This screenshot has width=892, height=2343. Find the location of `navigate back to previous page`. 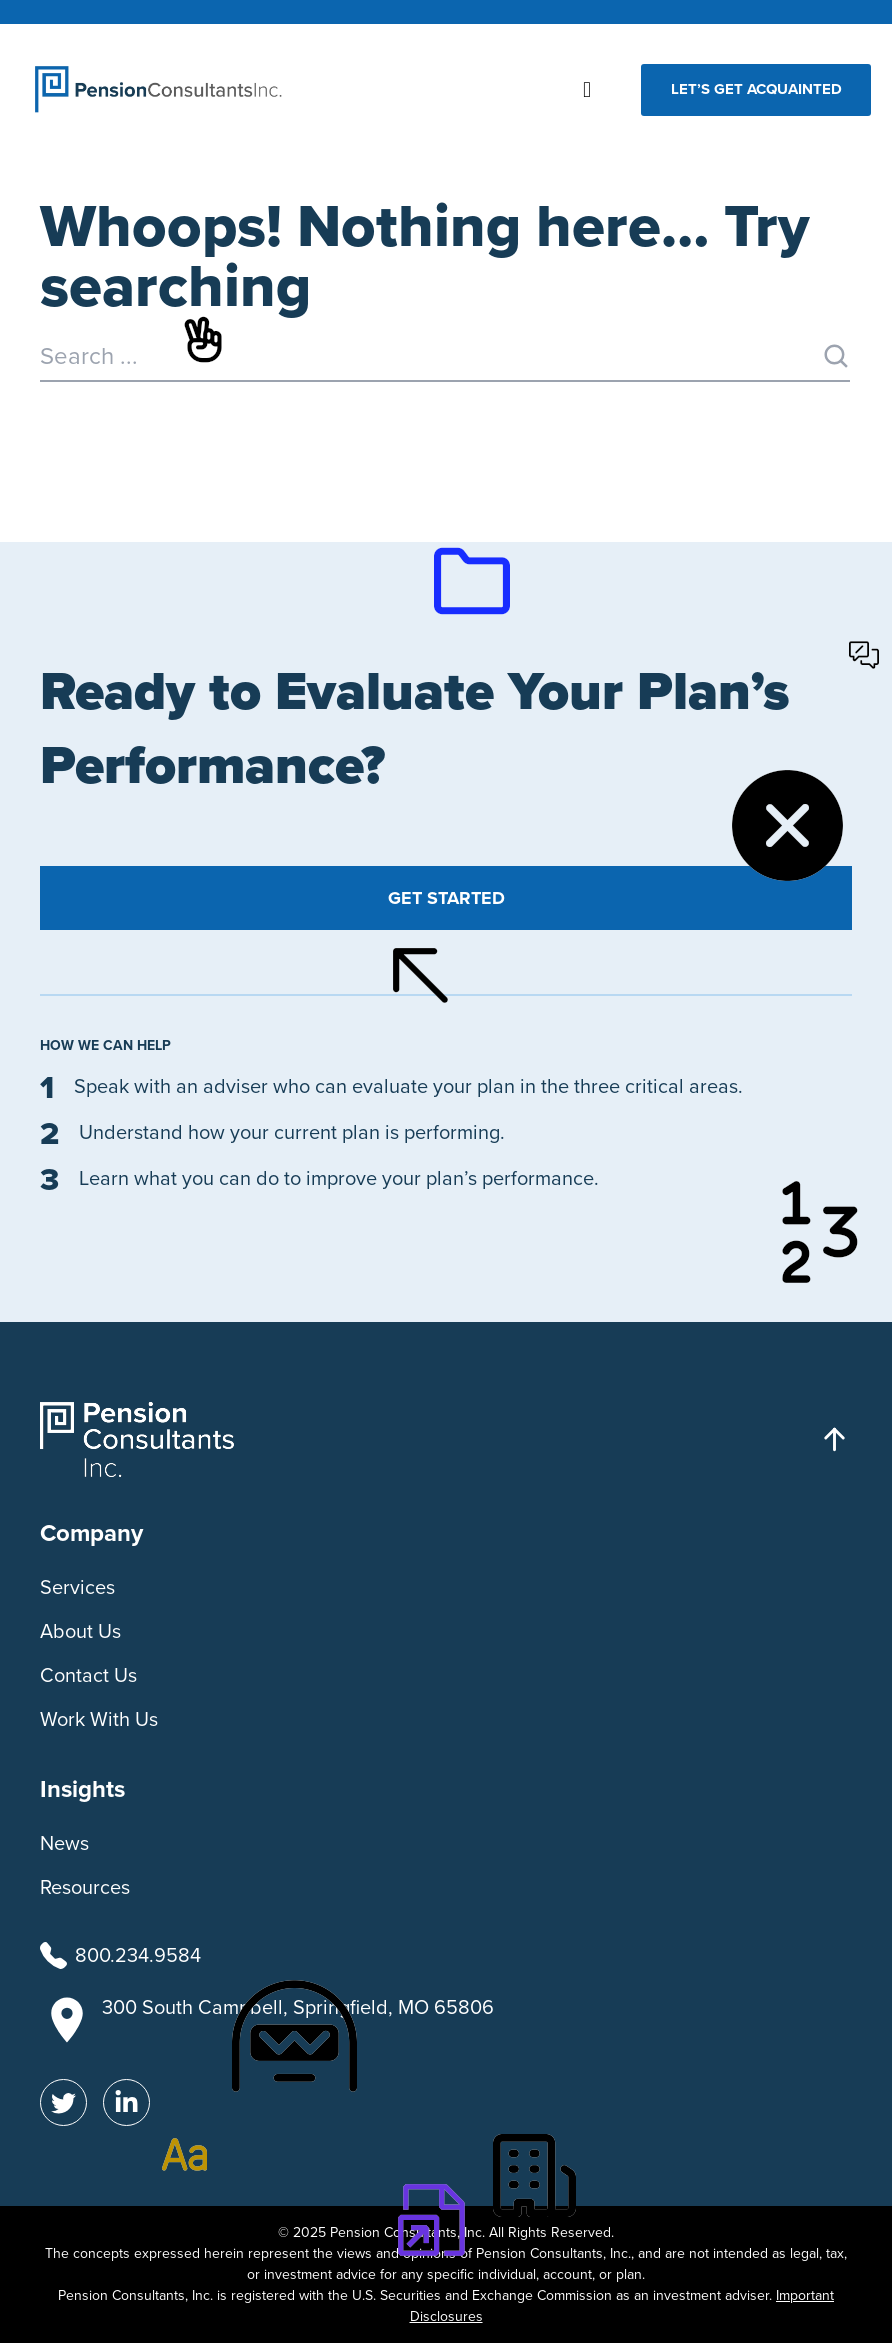

navigate back to previous page is located at coordinates (422, 977).